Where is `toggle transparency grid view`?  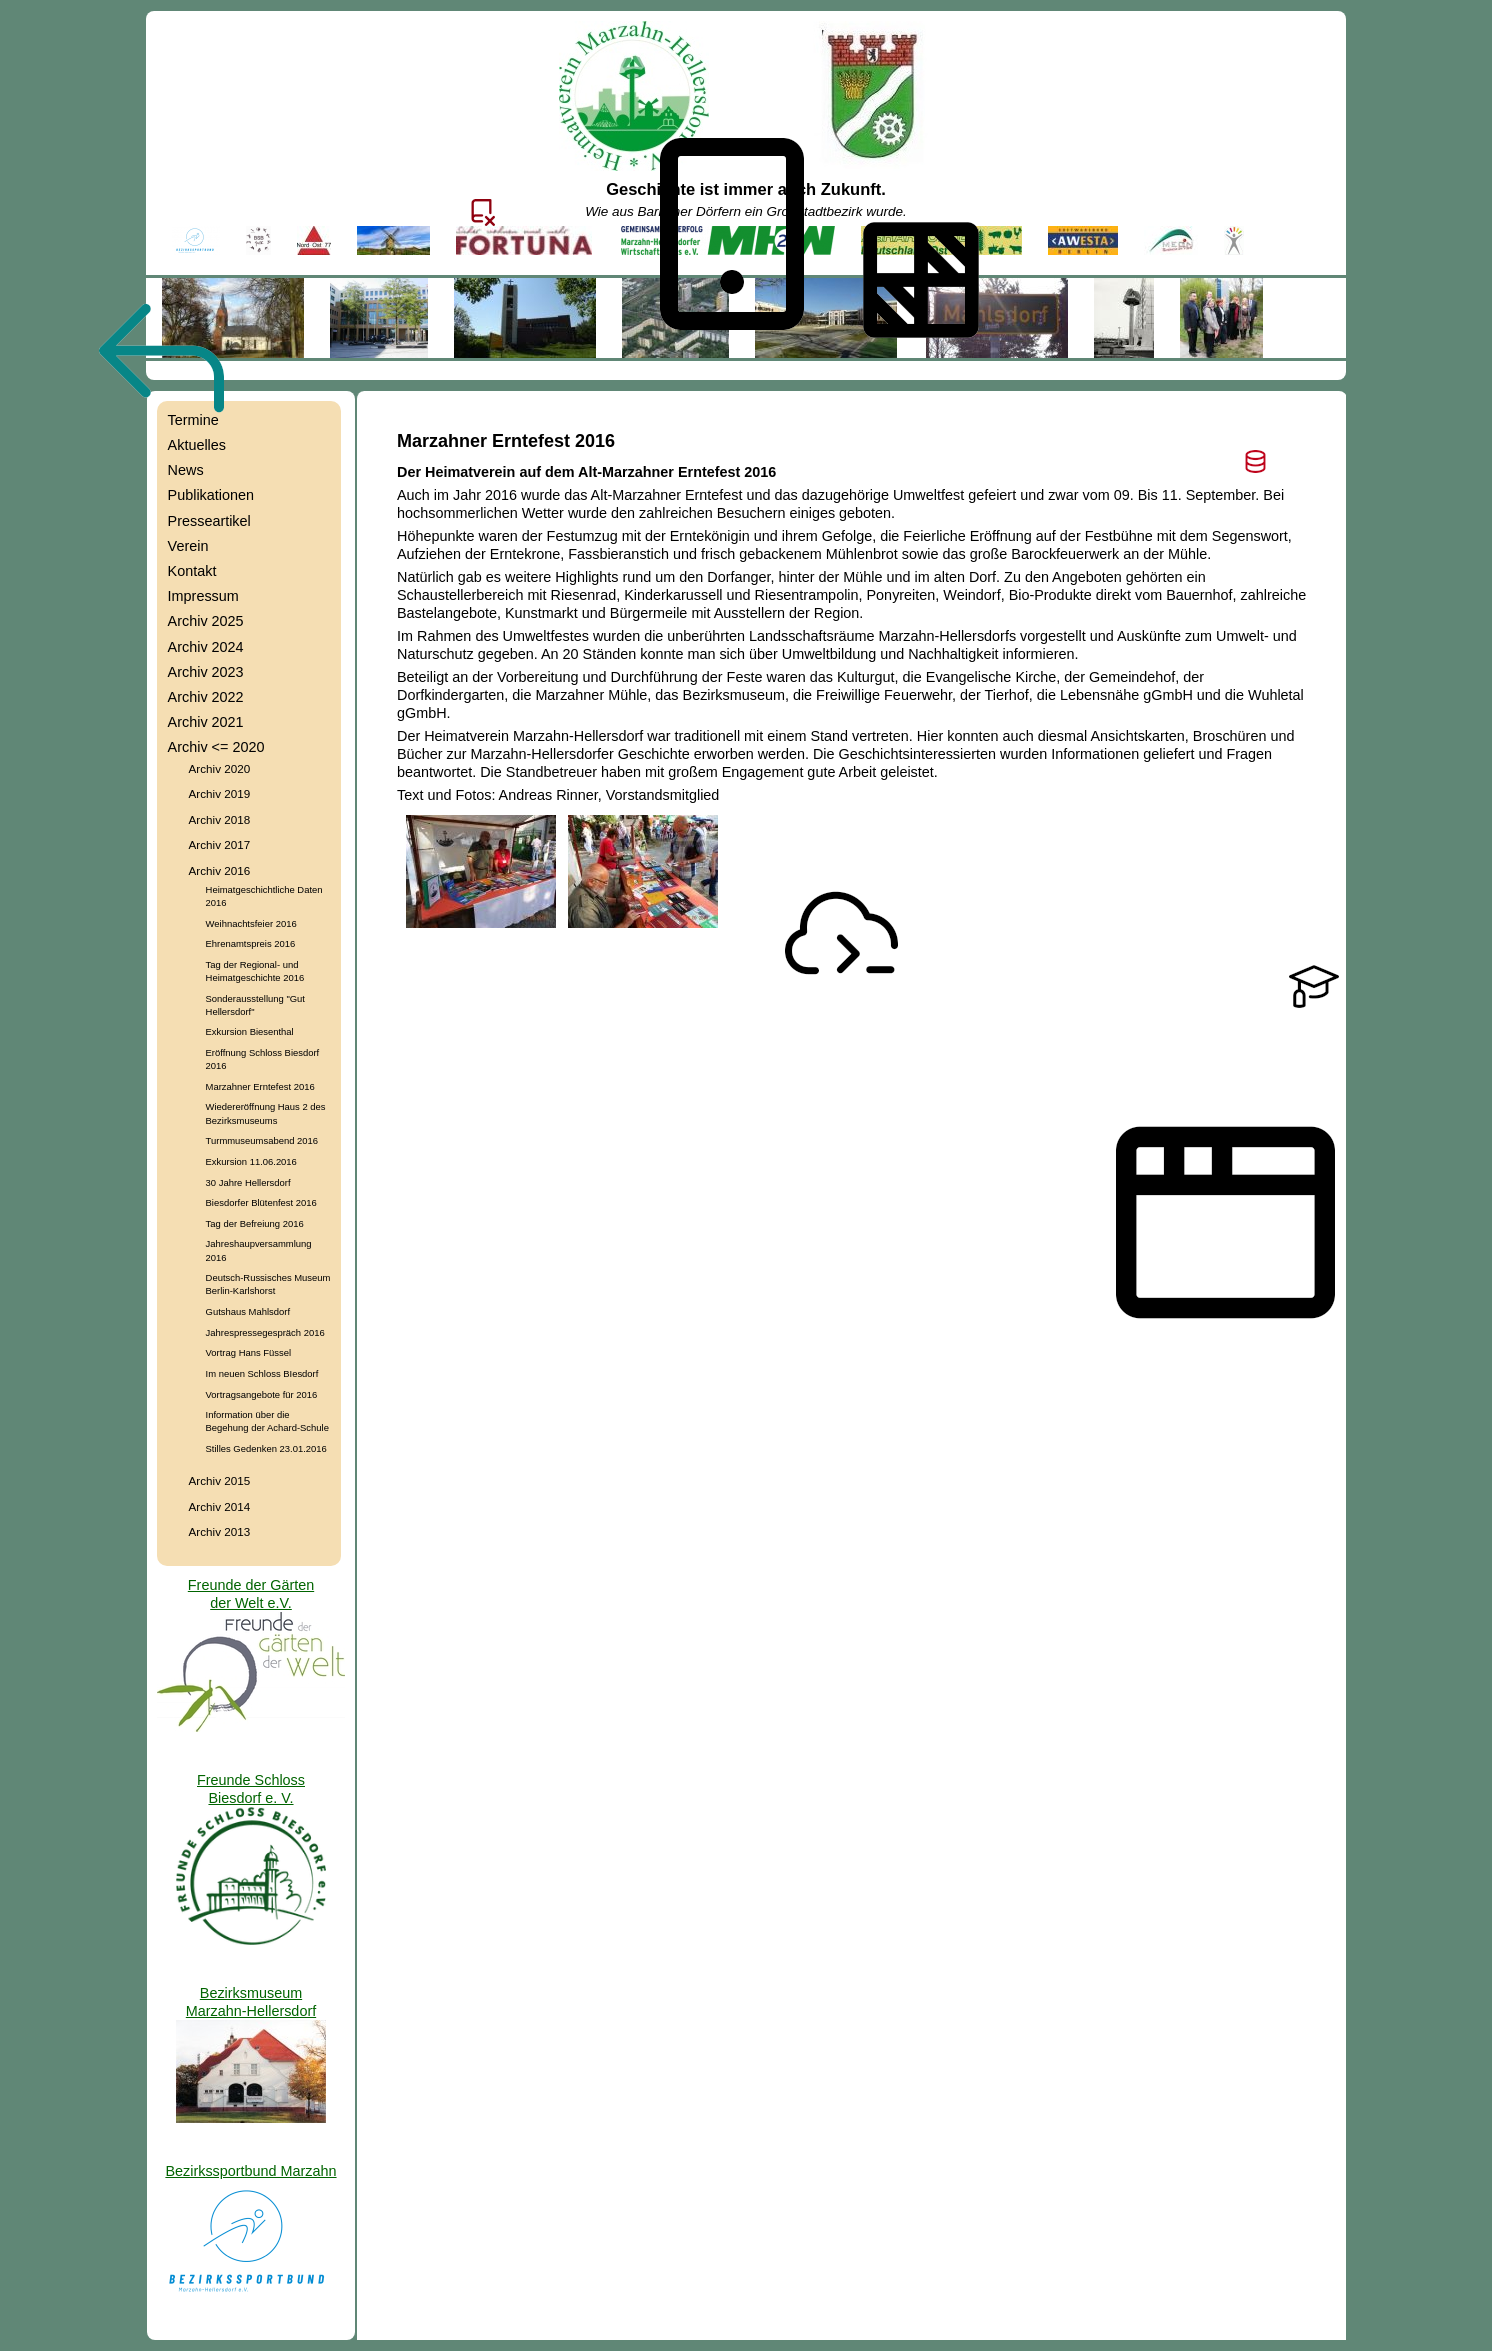 toggle transparency grid view is located at coordinates (921, 280).